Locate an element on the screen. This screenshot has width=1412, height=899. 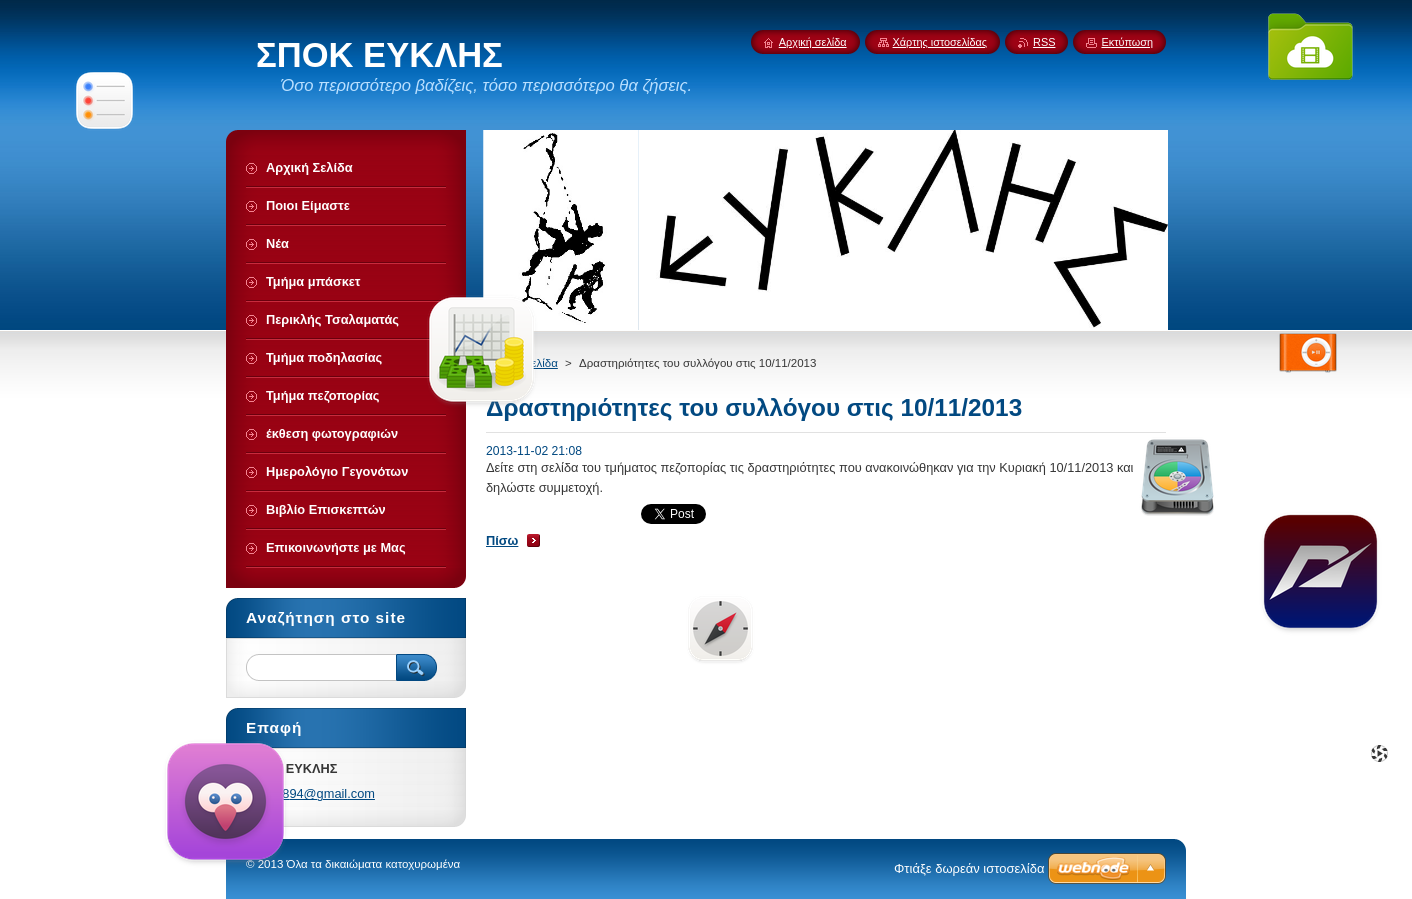
view disk partitions on a multi-partition drive is located at coordinates (1177, 476).